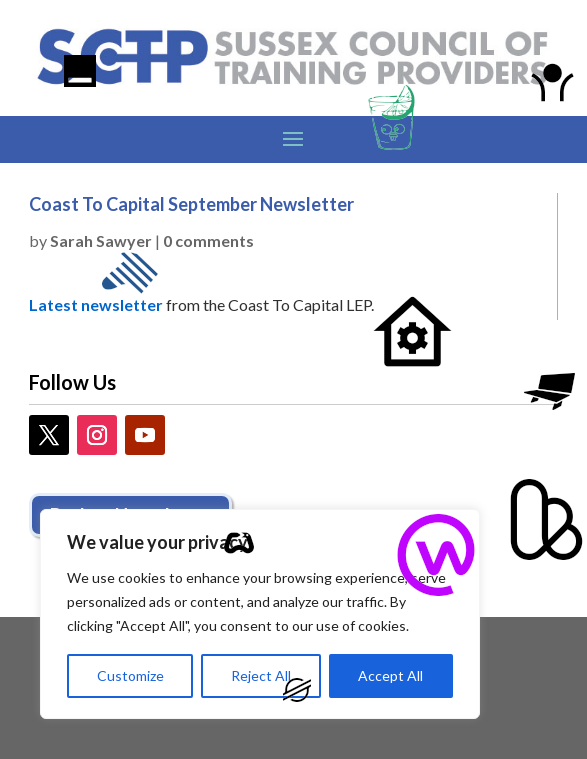 The image size is (587, 759). Describe the element at coordinates (391, 117) in the screenshot. I see `gin web framework logo` at that location.